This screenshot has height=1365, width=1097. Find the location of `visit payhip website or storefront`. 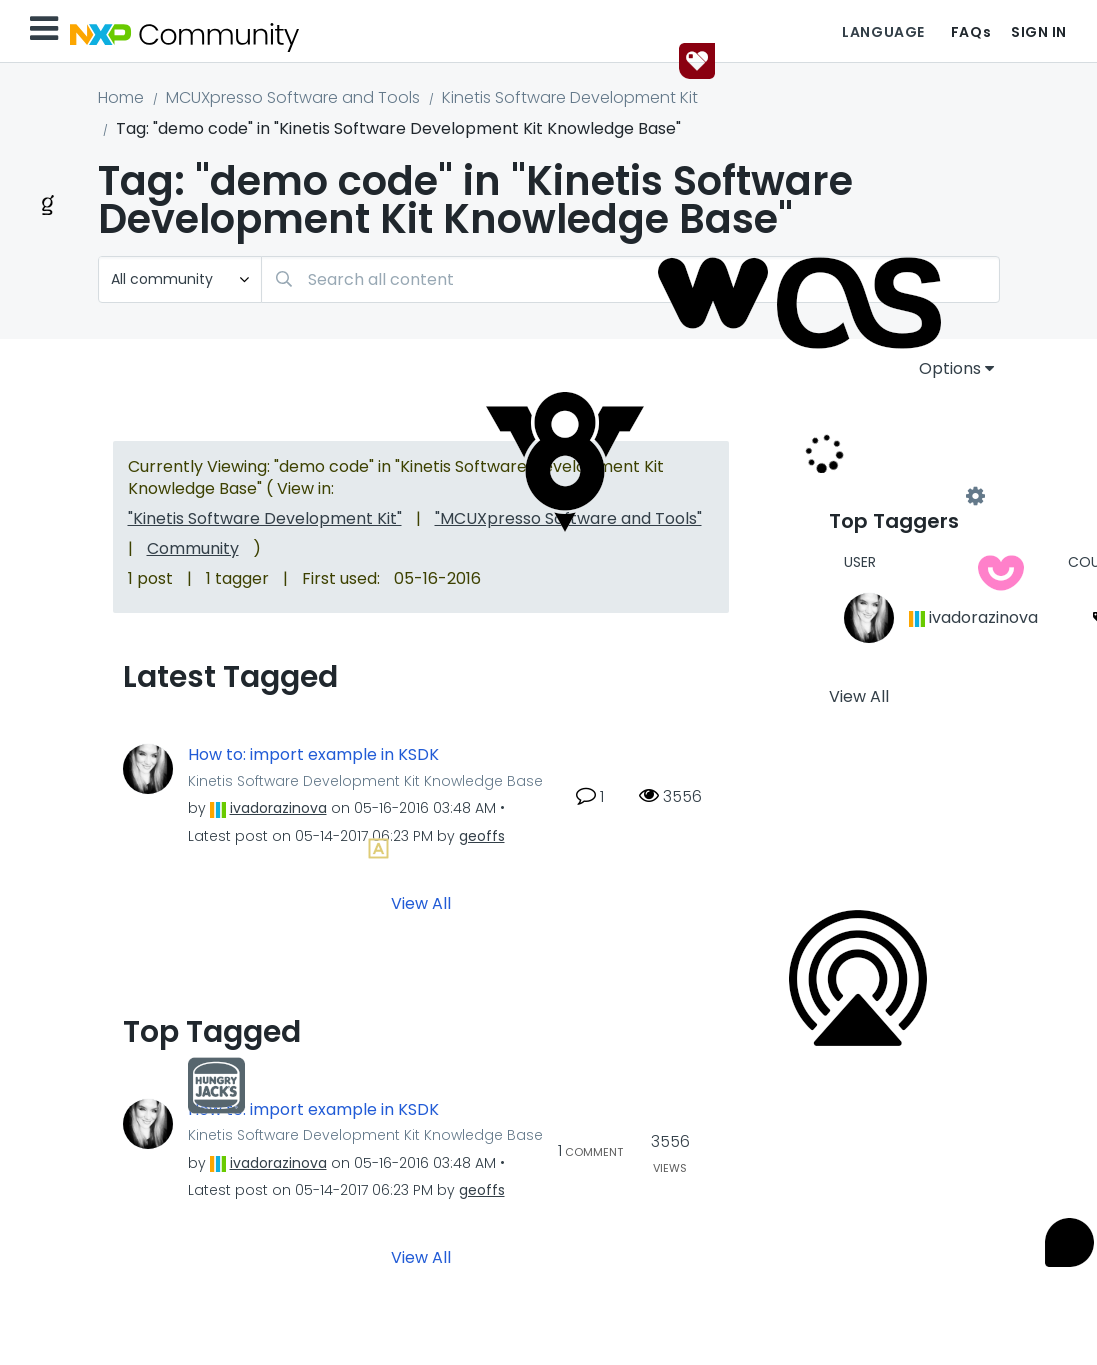

visit payhip website or storefront is located at coordinates (697, 61).